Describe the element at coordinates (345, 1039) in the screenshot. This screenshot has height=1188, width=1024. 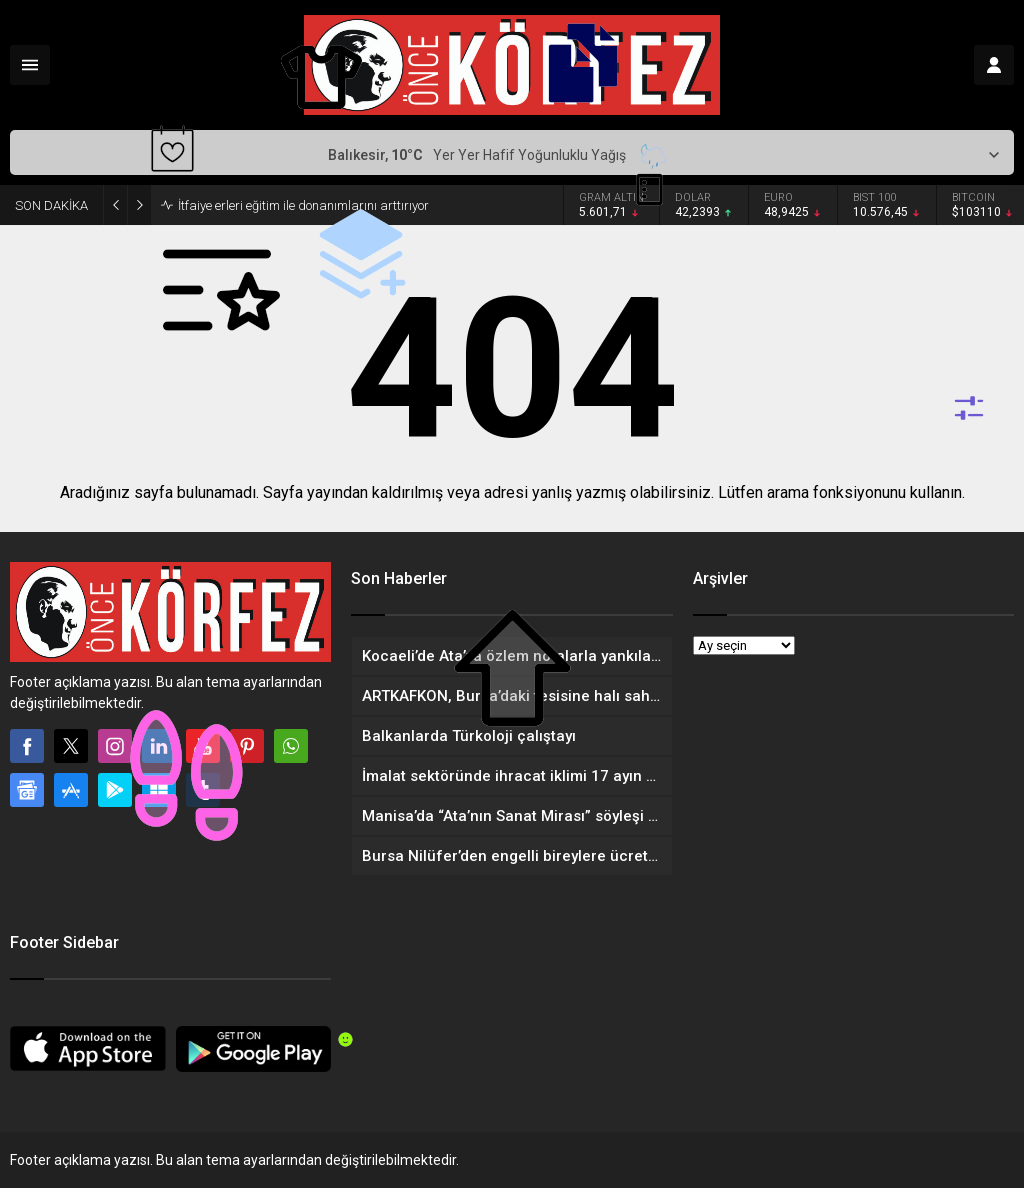
I see `add an emoji or reaction` at that location.